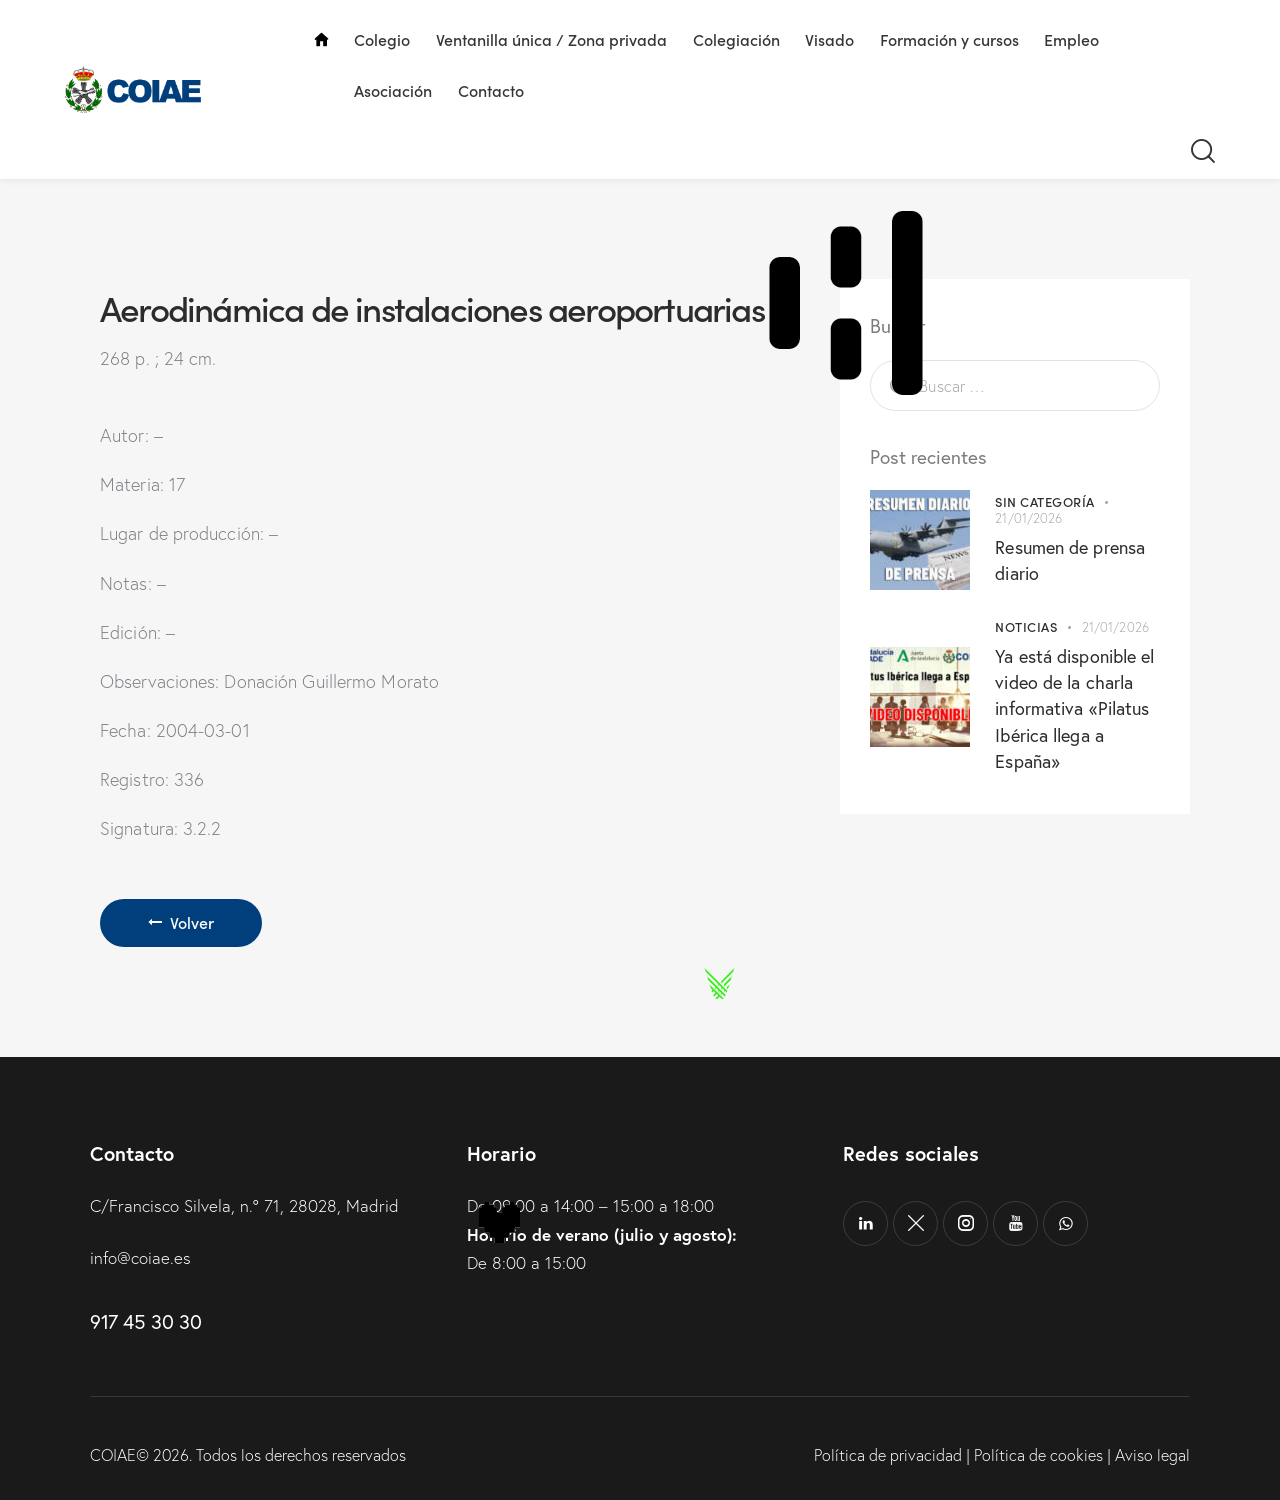 The width and height of the screenshot is (1280, 1500). Describe the element at coordinates (719, 983) in the screenshot. I see `the game awards official logo` at that location.